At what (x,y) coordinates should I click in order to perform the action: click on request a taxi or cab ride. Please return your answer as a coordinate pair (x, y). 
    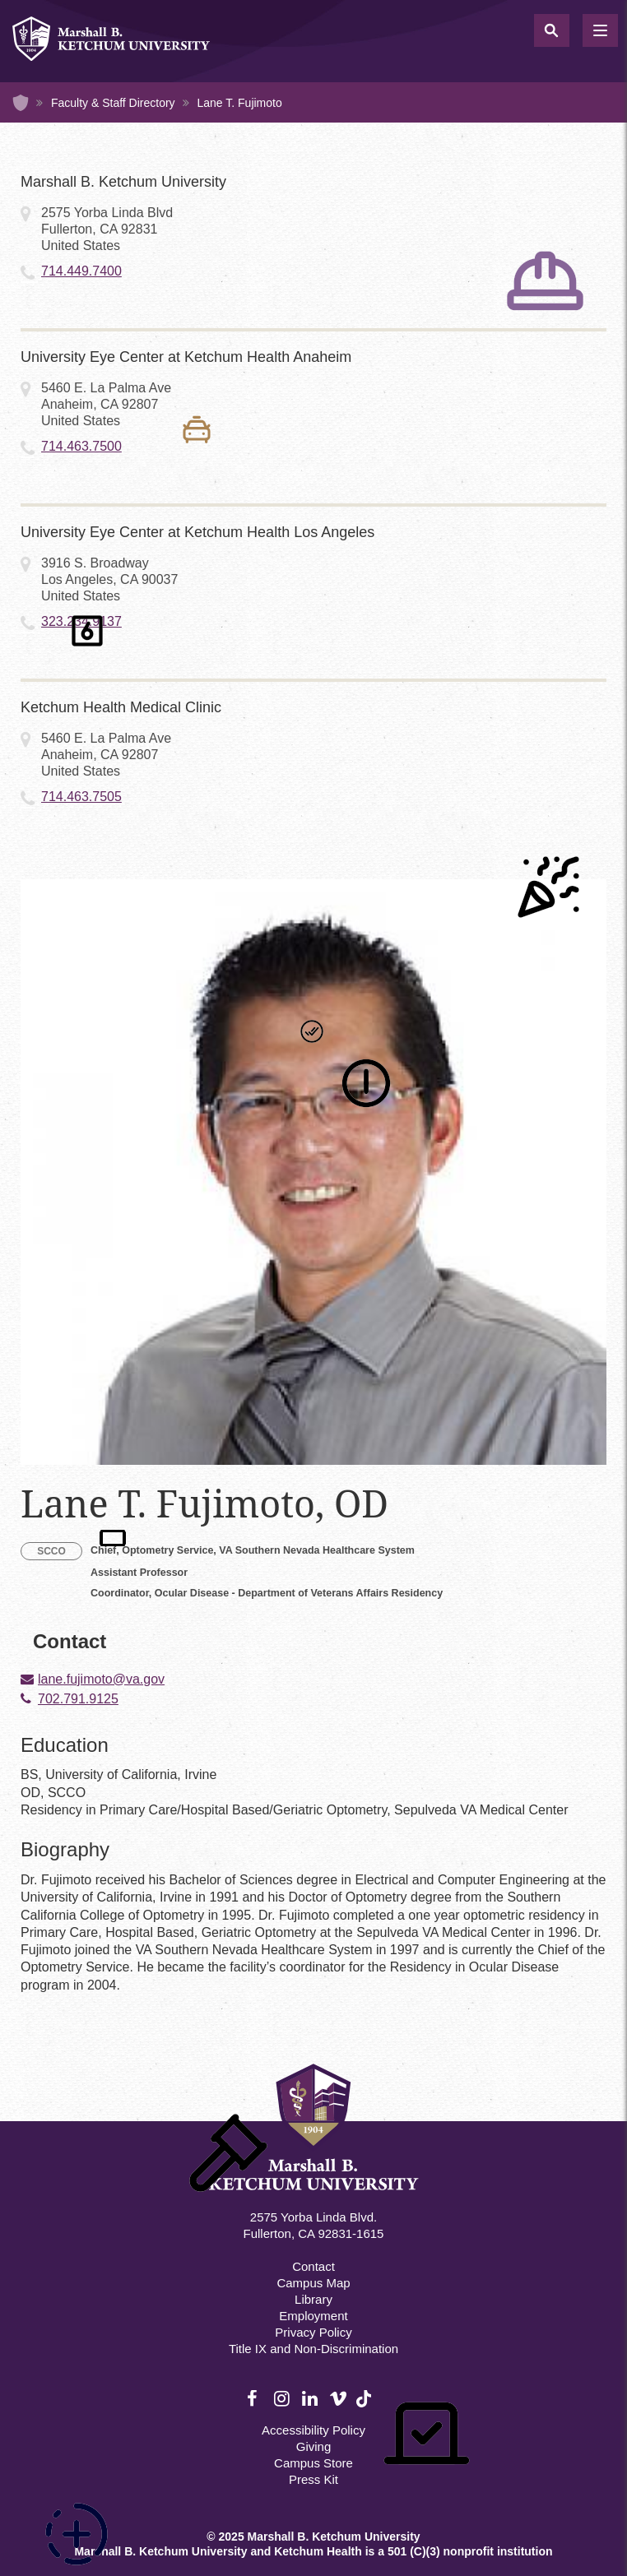
    Looking at the image, I should click on (197, 431).